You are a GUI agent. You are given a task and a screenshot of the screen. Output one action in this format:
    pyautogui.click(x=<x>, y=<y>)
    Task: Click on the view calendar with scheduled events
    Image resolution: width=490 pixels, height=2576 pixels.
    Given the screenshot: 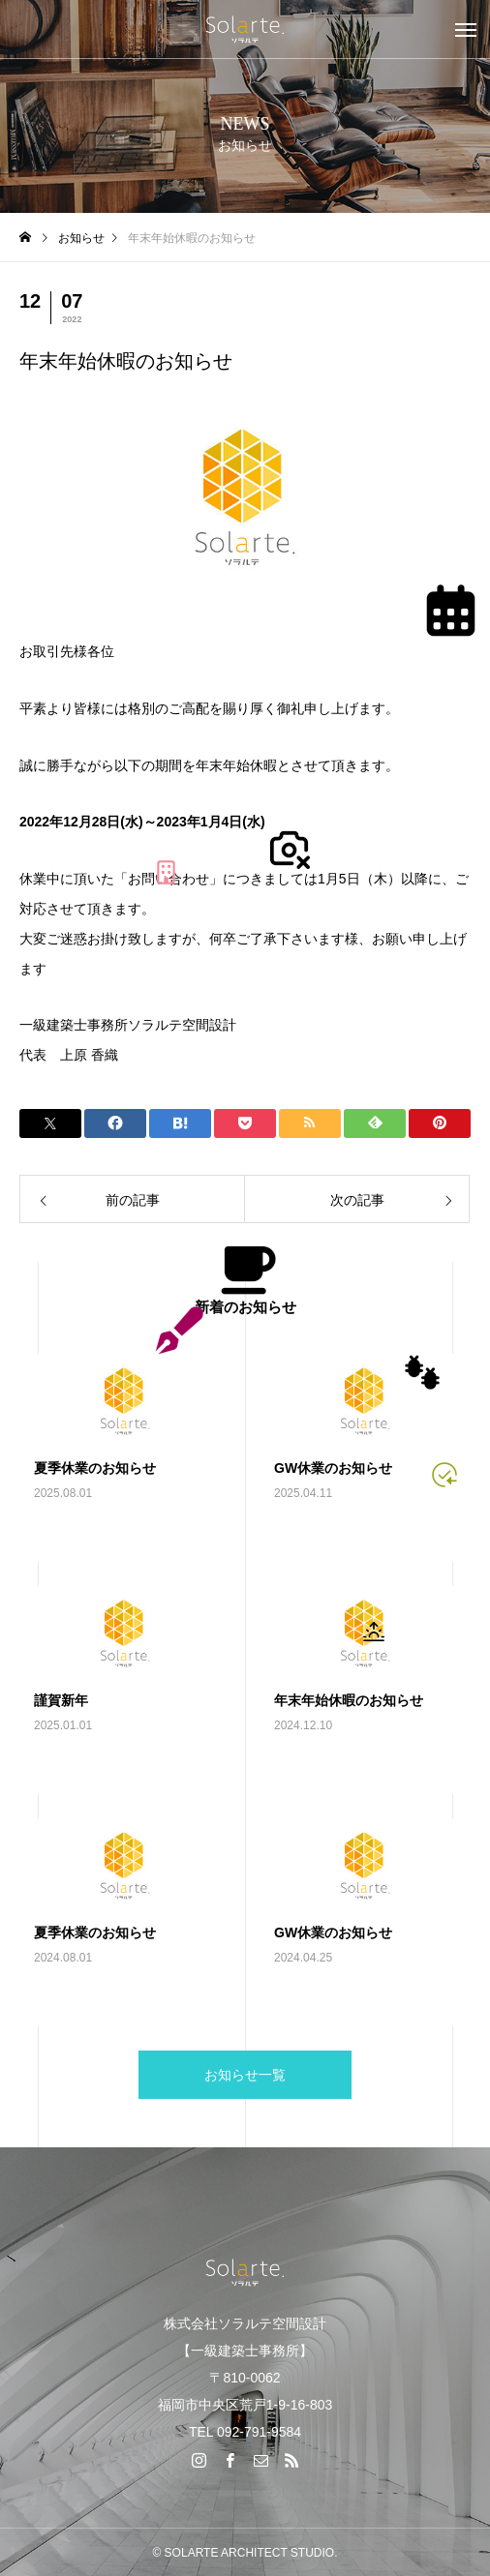 What is the action you would take?
    pyautogui.click(x=450, y=612)
    